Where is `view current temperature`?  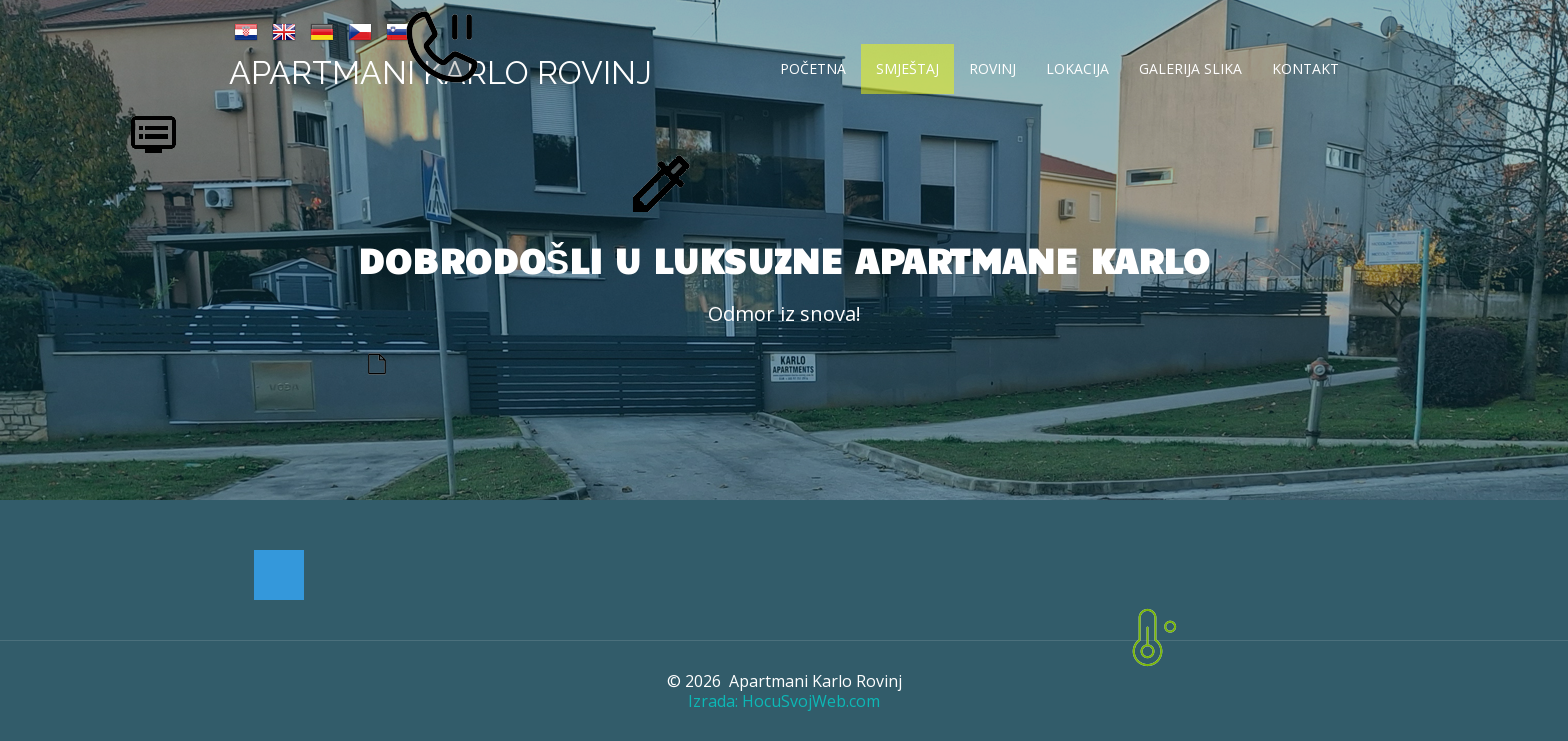 view current temperature is located at coordinates (1149, 637).